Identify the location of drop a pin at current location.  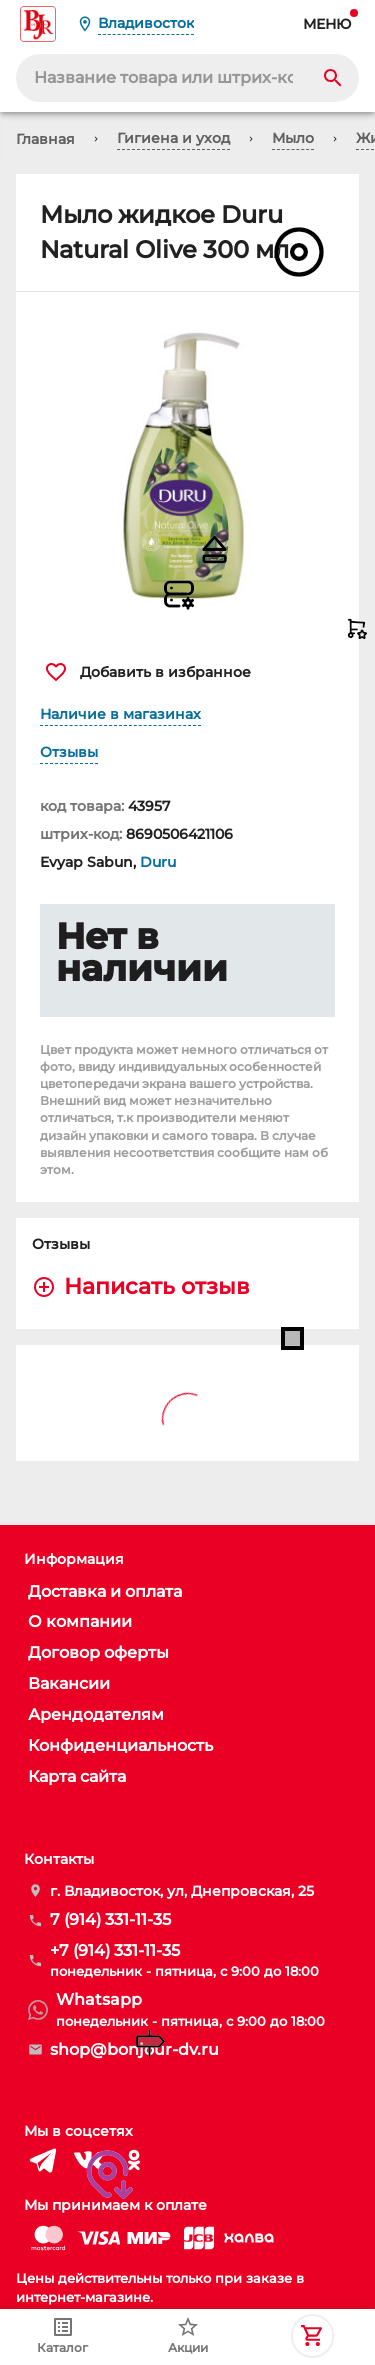
(107, 2173).